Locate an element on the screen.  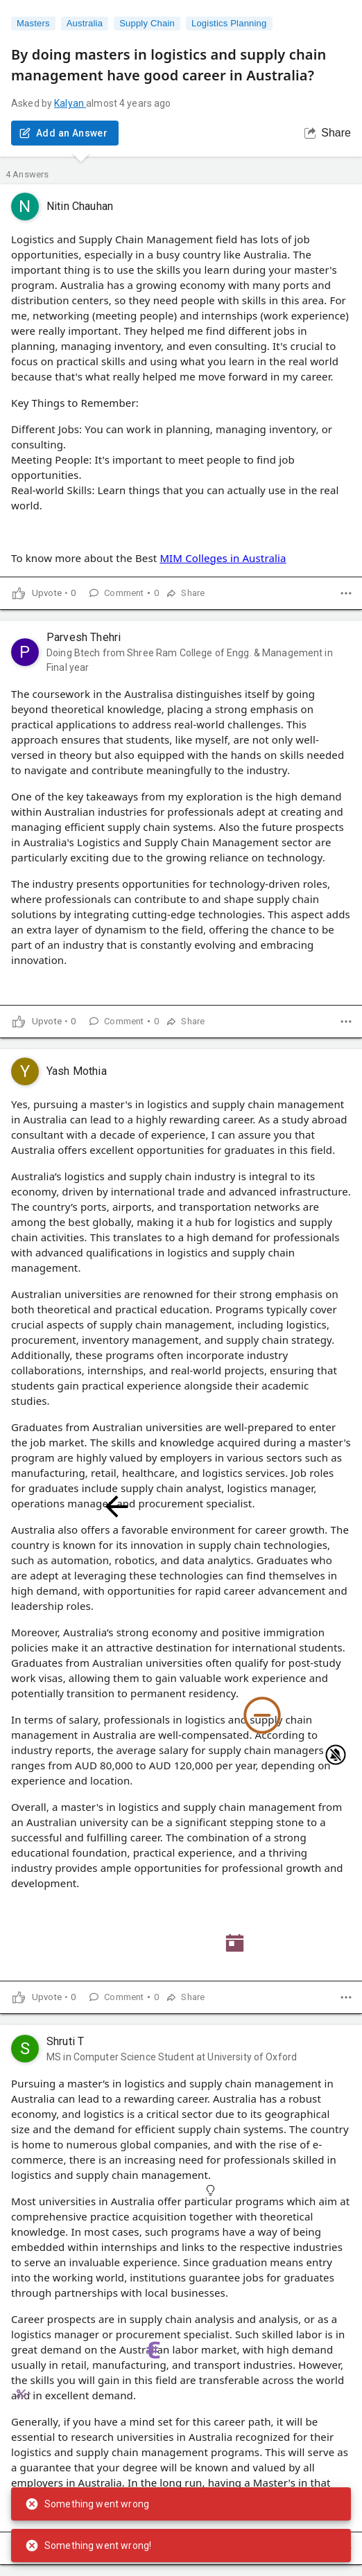
view tips or suggestions is located at coordinates (210, 2190).